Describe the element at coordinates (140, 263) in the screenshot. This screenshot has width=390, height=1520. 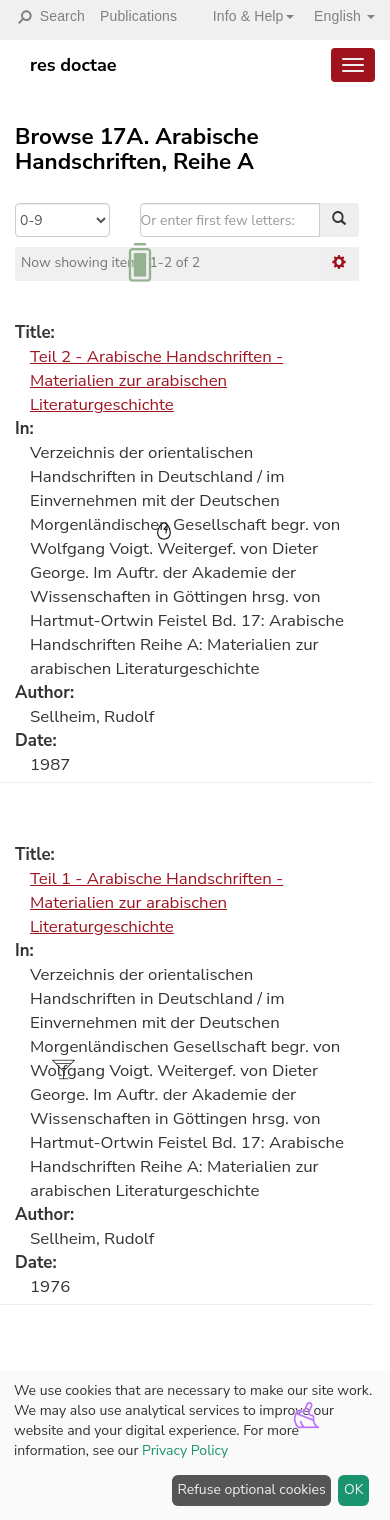
I see `indicates battery is fully charged` at that location.